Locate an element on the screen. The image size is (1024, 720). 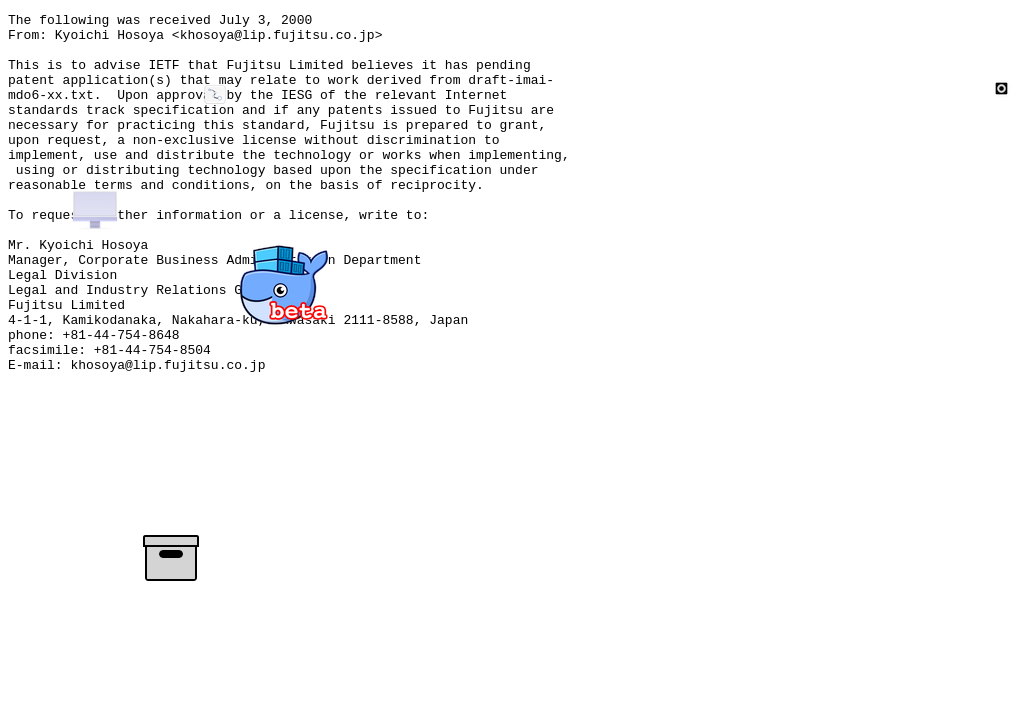
open a karbon vector graphics file is located at coordinates (215, 94).